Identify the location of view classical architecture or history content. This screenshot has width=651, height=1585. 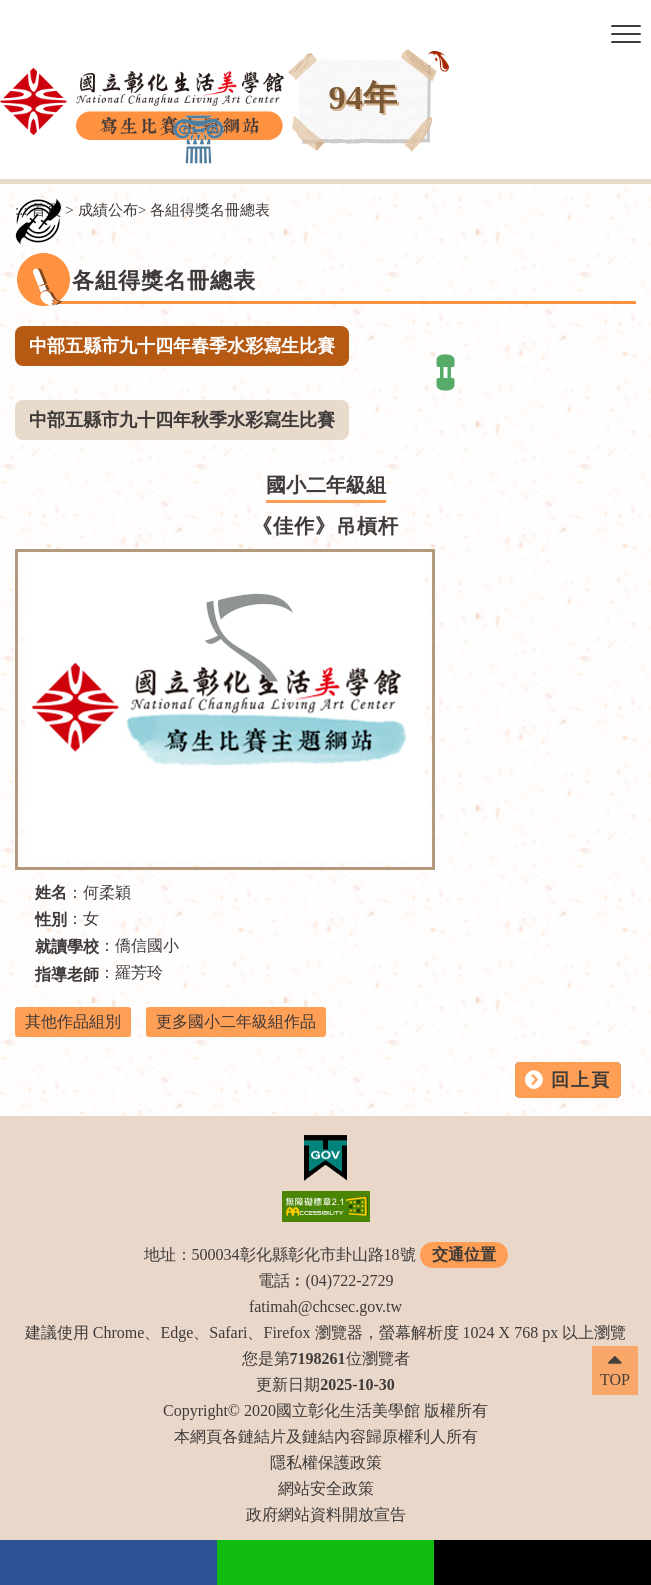
(198, 138).